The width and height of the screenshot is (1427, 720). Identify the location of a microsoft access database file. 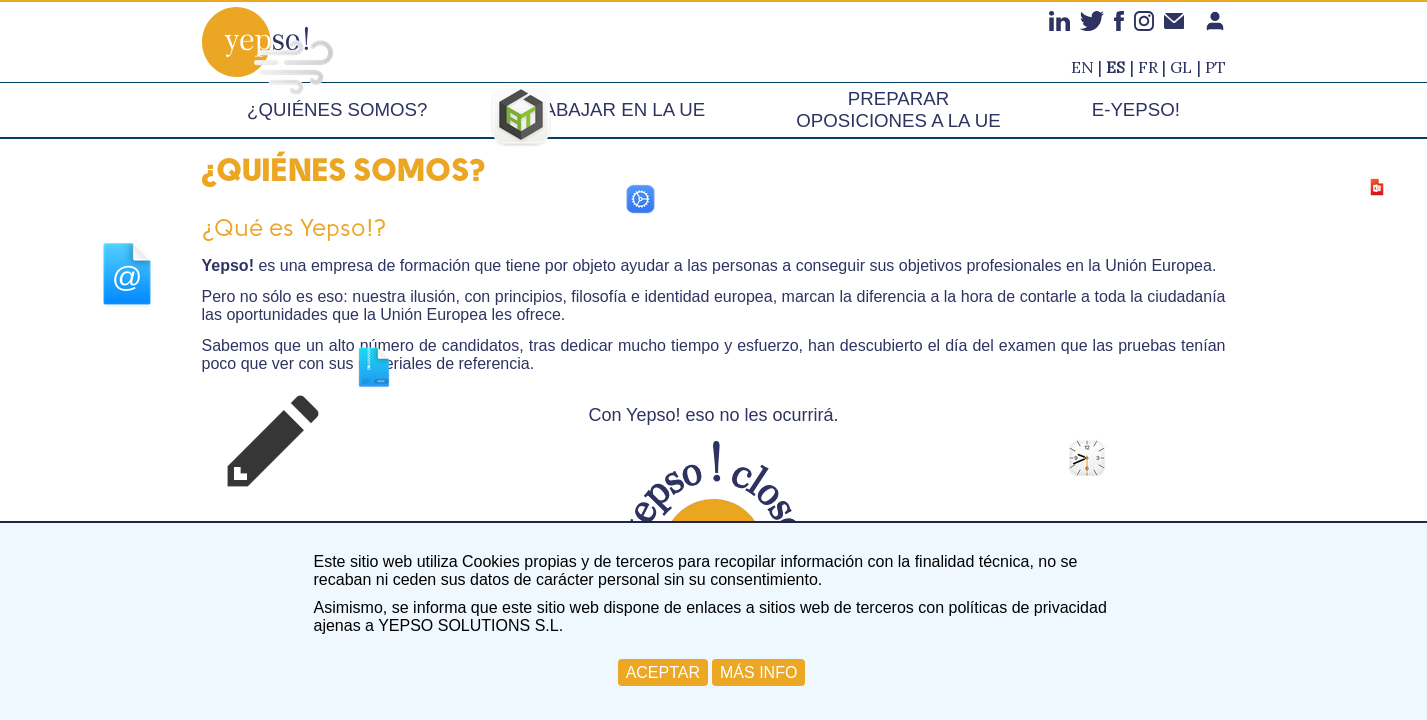
(1377, 187).